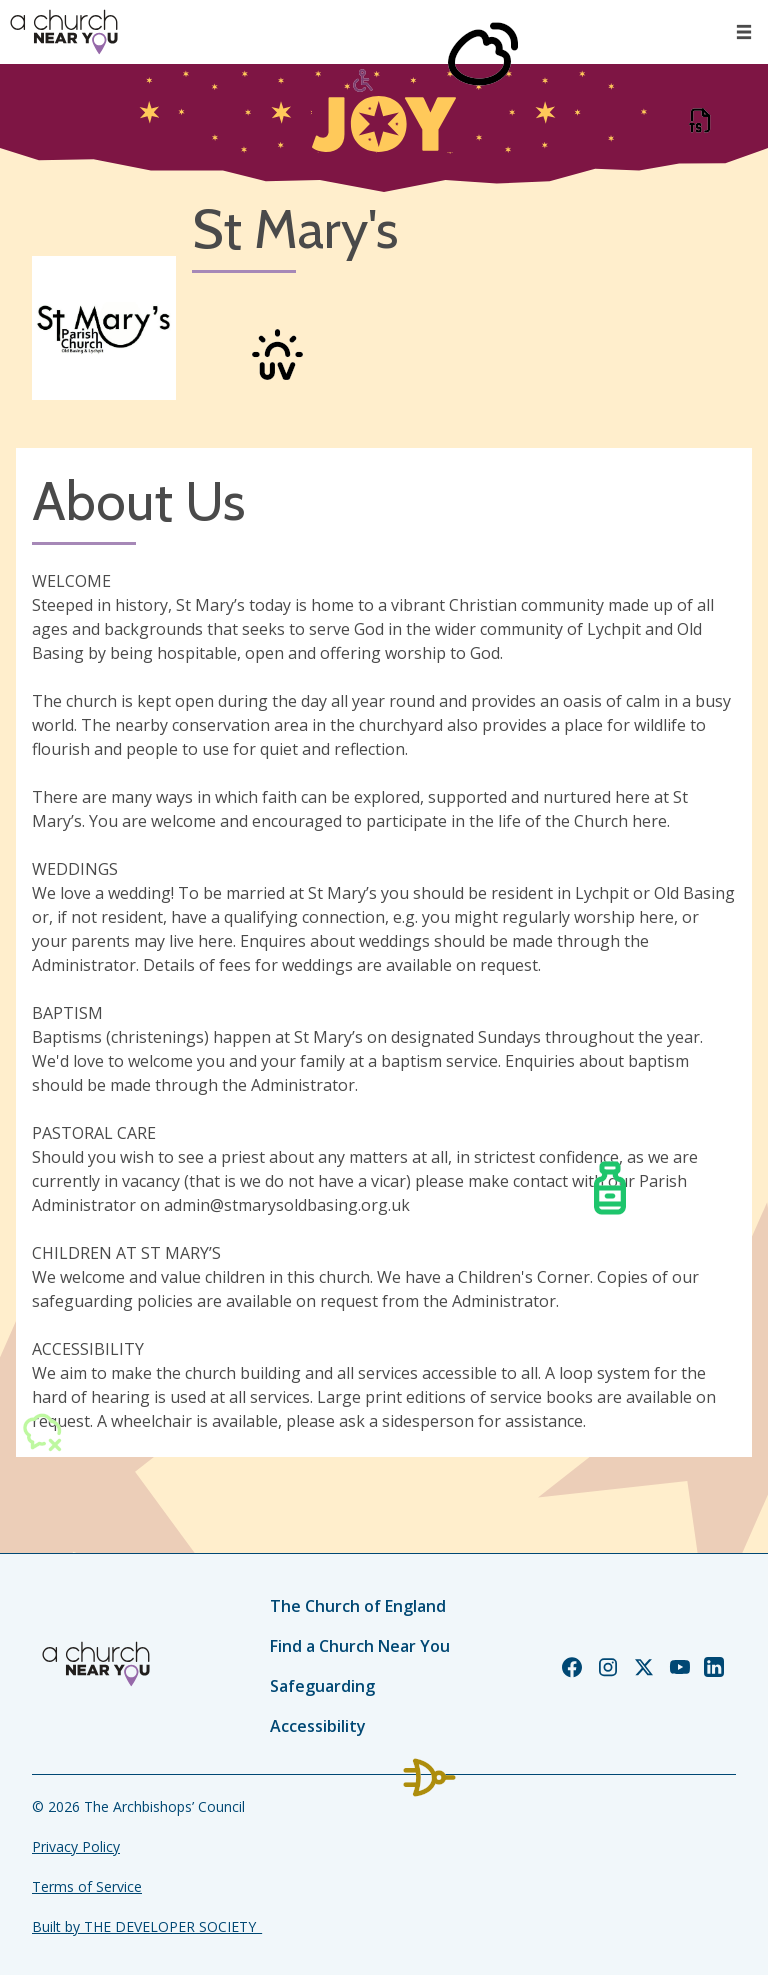  Describe the element at coordinates (429, 1777) in the screenshot. I see `NOR logic gate symbol for circuit diagrams` at that location.